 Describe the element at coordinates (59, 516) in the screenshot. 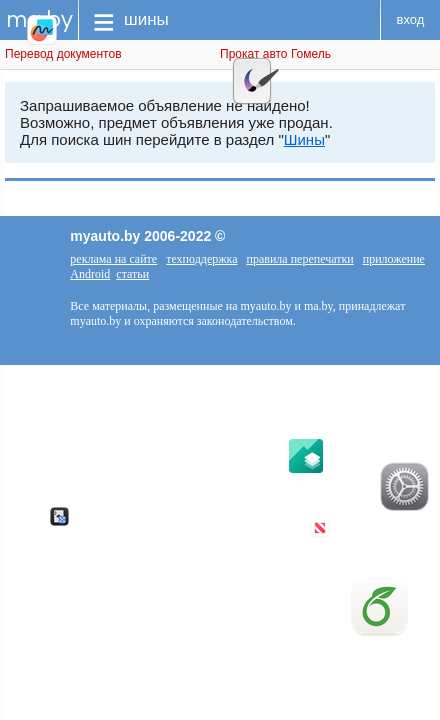

I see `launch tabletop simulator` at that location.